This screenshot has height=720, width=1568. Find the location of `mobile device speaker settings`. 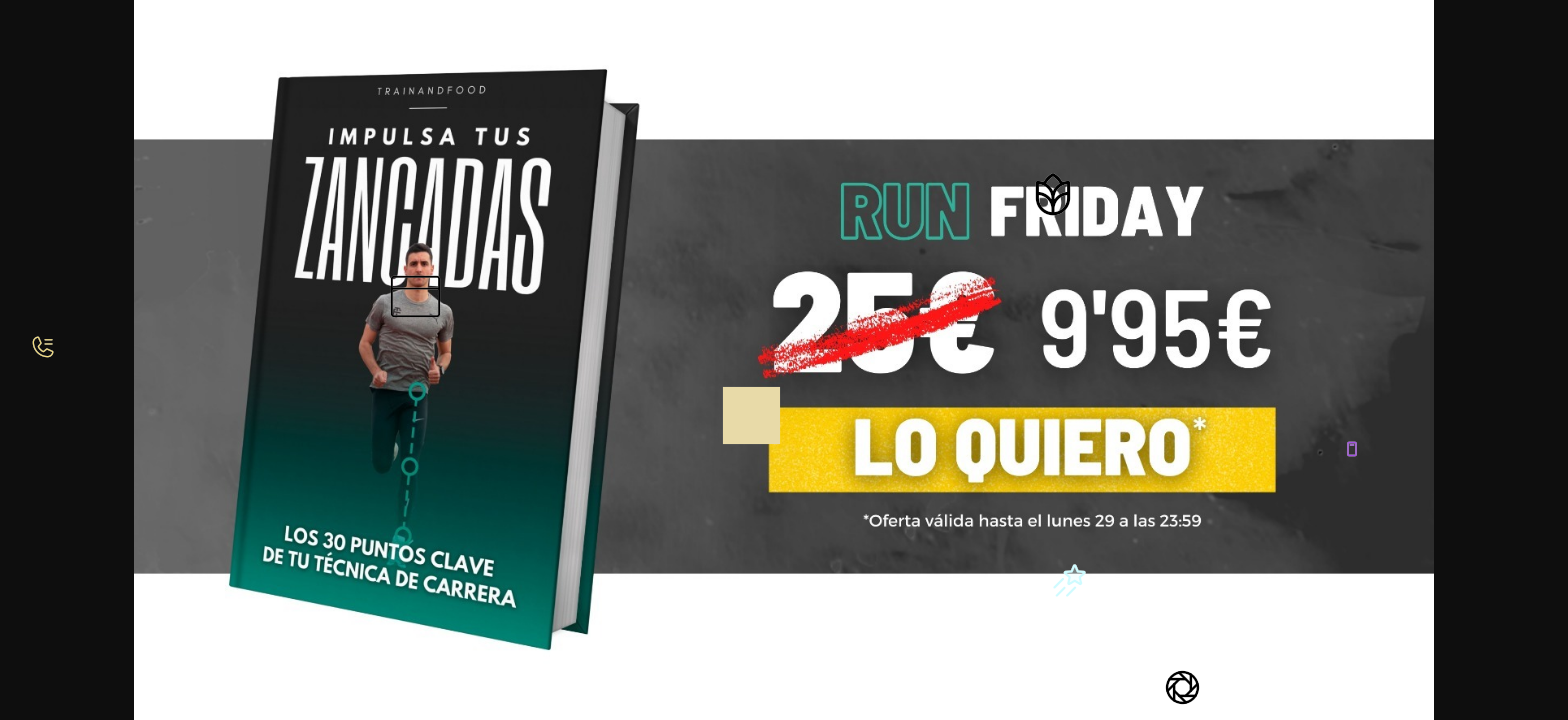

mobile device speaker settings is located at coordinates (1352, 449).